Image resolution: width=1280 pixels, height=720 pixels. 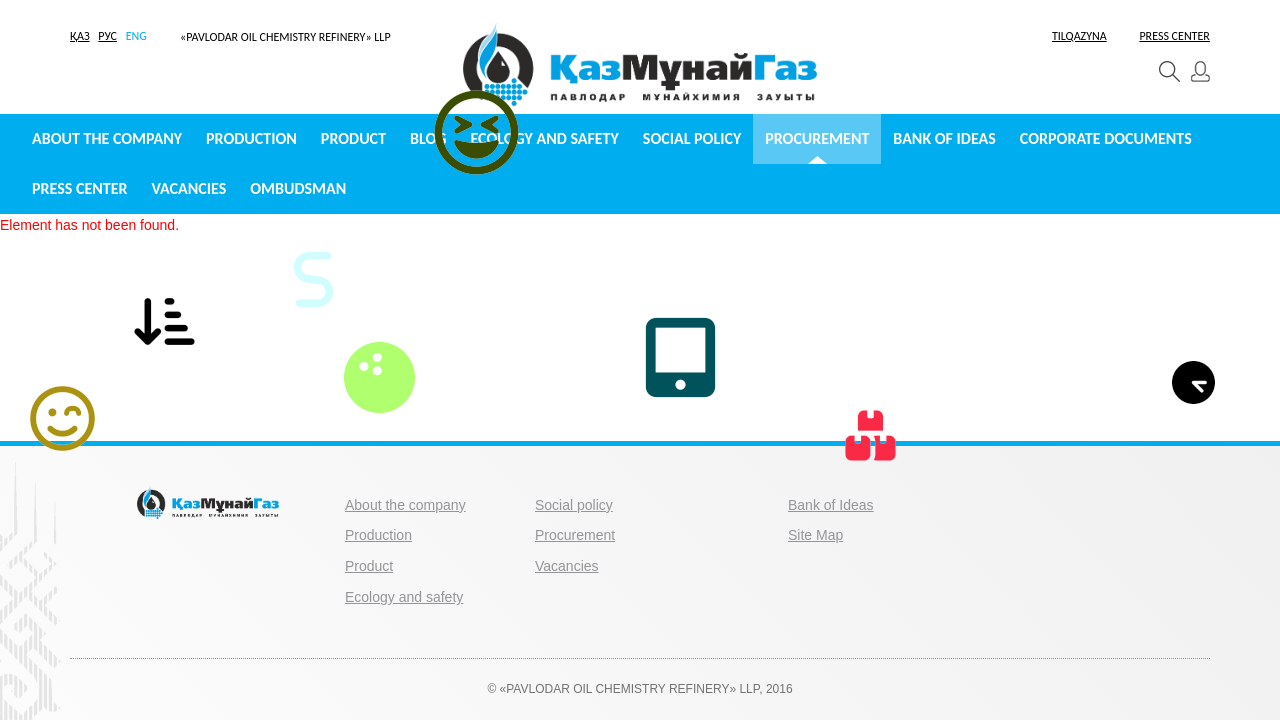 What do you see at coordinates (379, 377) in the screenshot?
I see `access bowling or sports games` at bounding box center [379, 377].